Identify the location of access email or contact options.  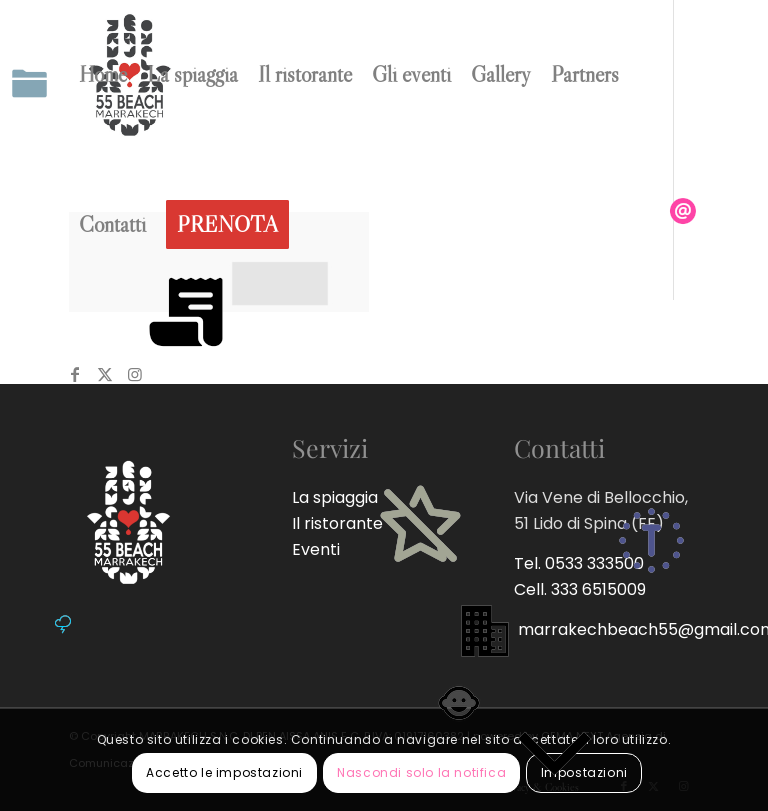
(683, 211).